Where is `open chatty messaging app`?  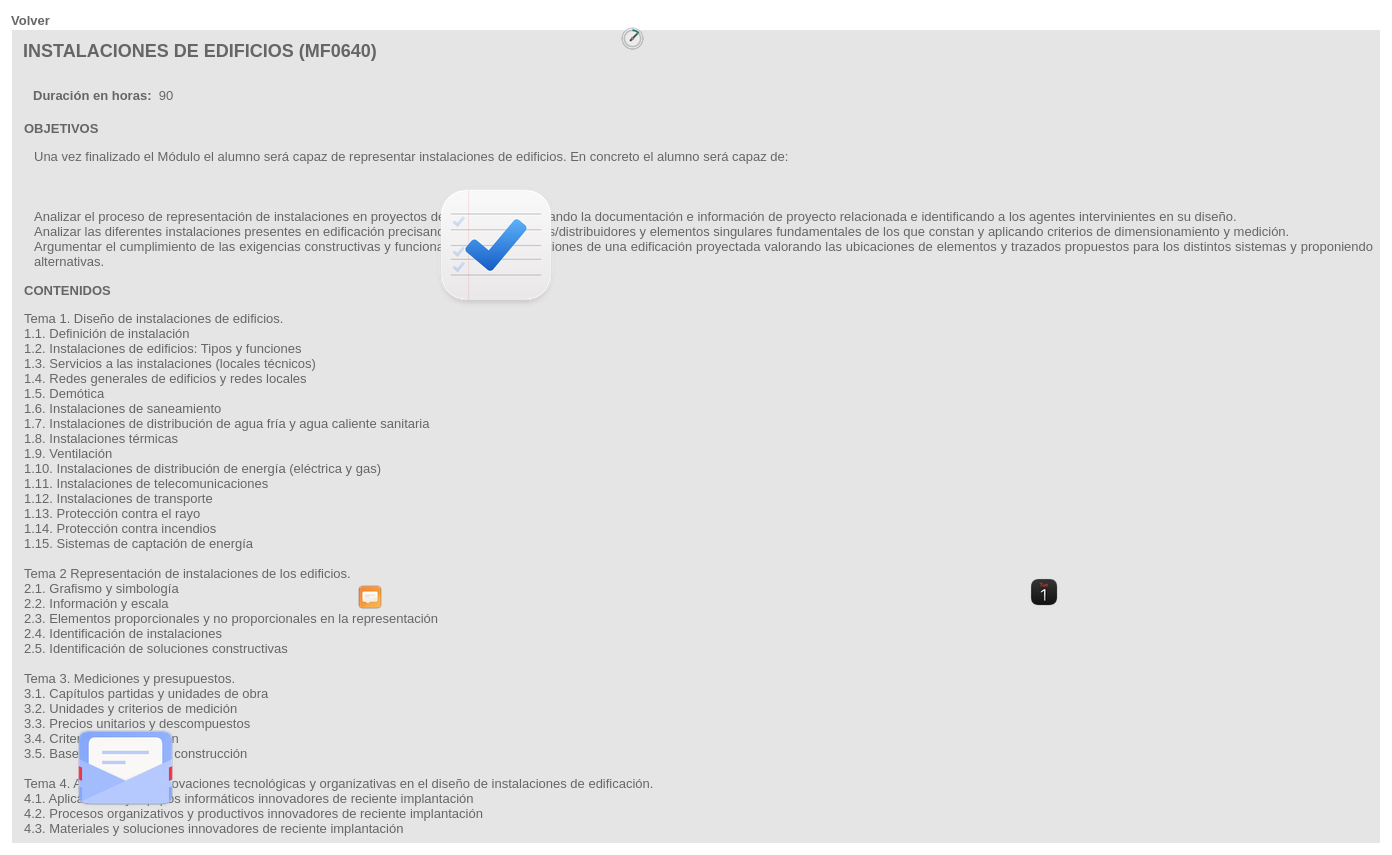
open chatty messaging app is located at coordinates (370, 597).